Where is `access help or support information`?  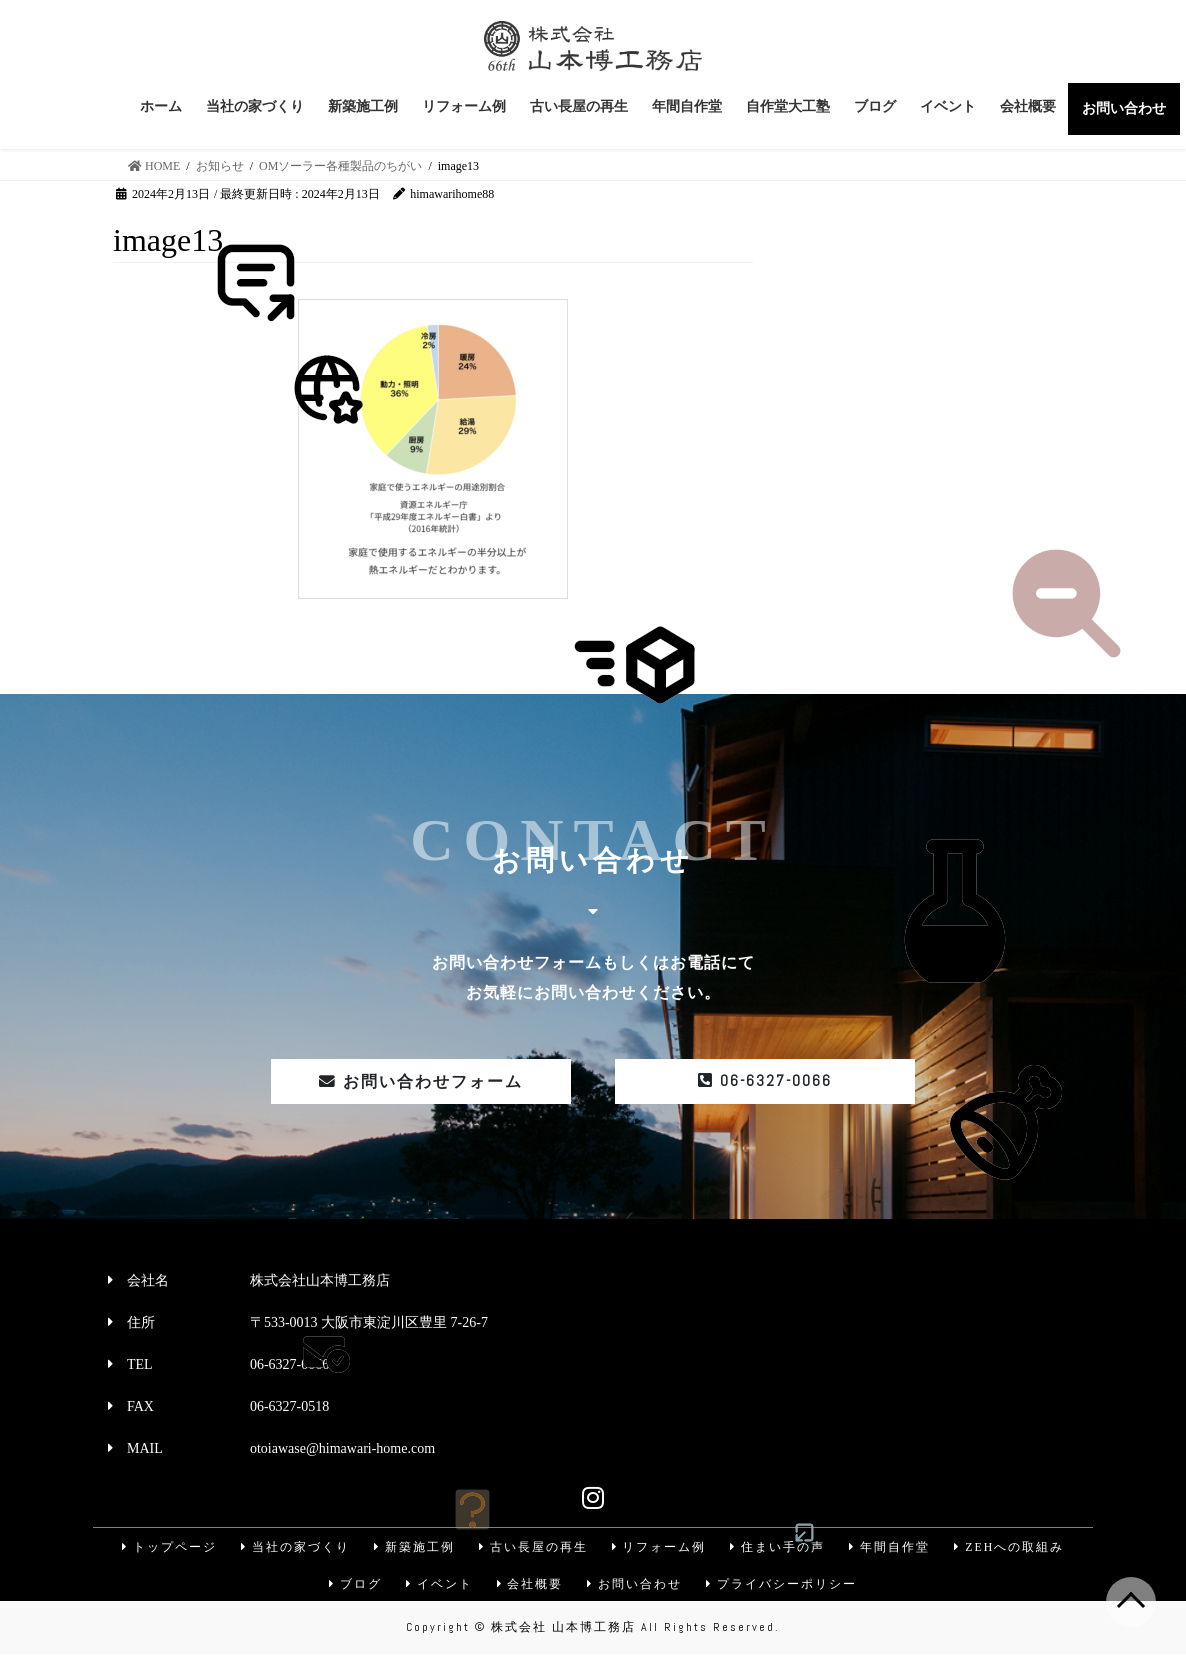
access help or support information is located at coordinates (472, 1509).